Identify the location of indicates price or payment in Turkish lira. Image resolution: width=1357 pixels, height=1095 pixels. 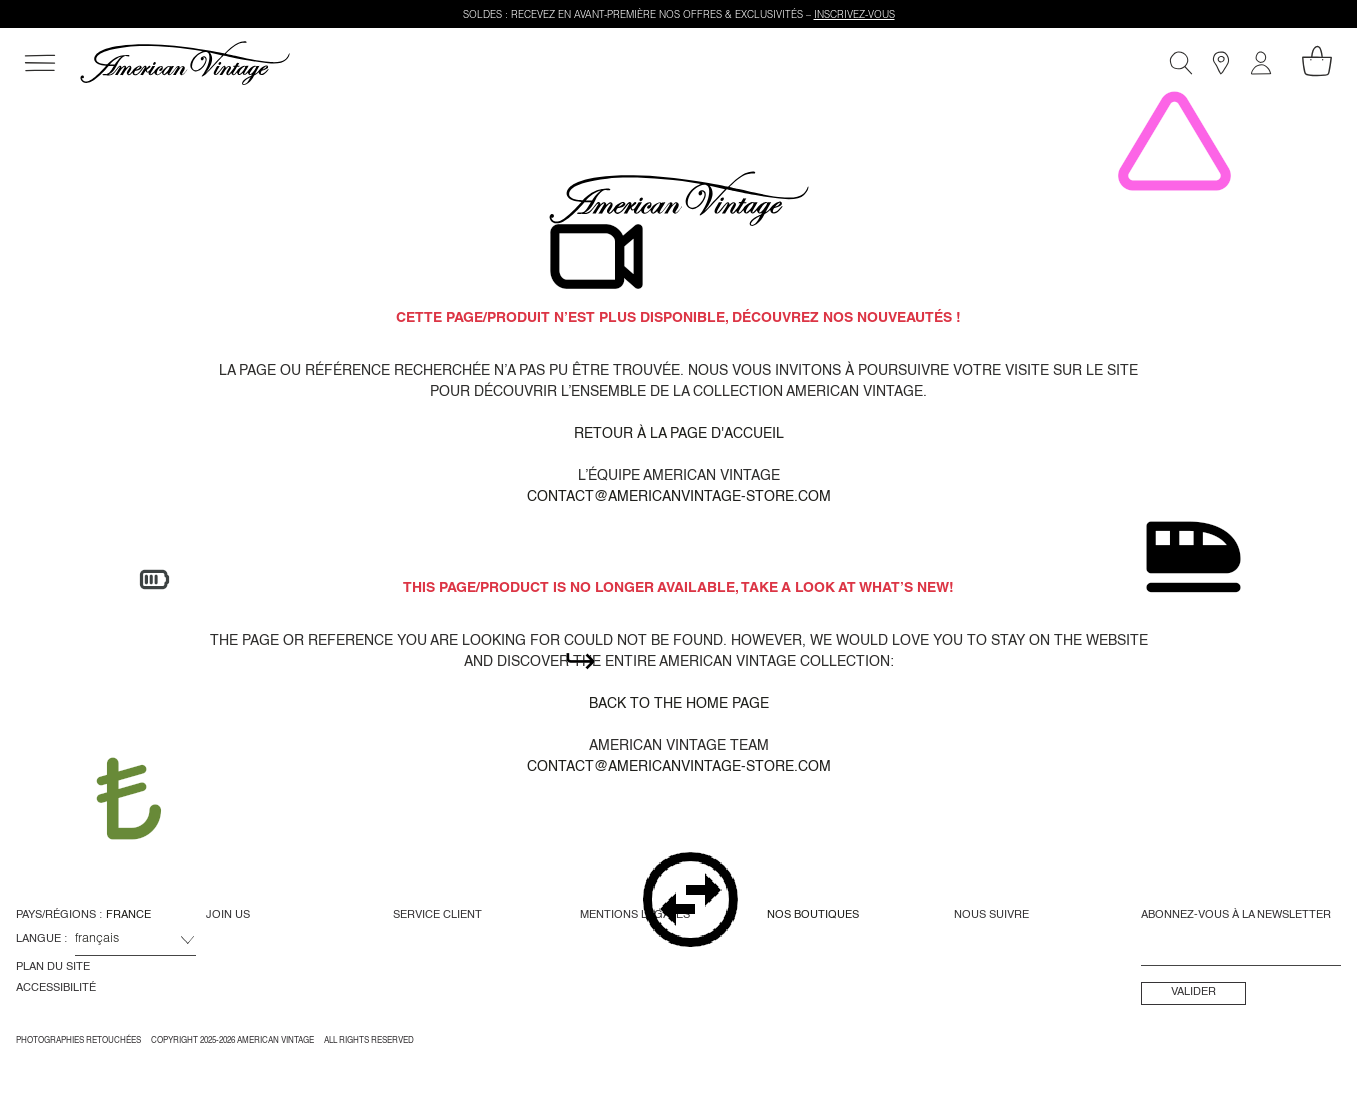
(124, 798).